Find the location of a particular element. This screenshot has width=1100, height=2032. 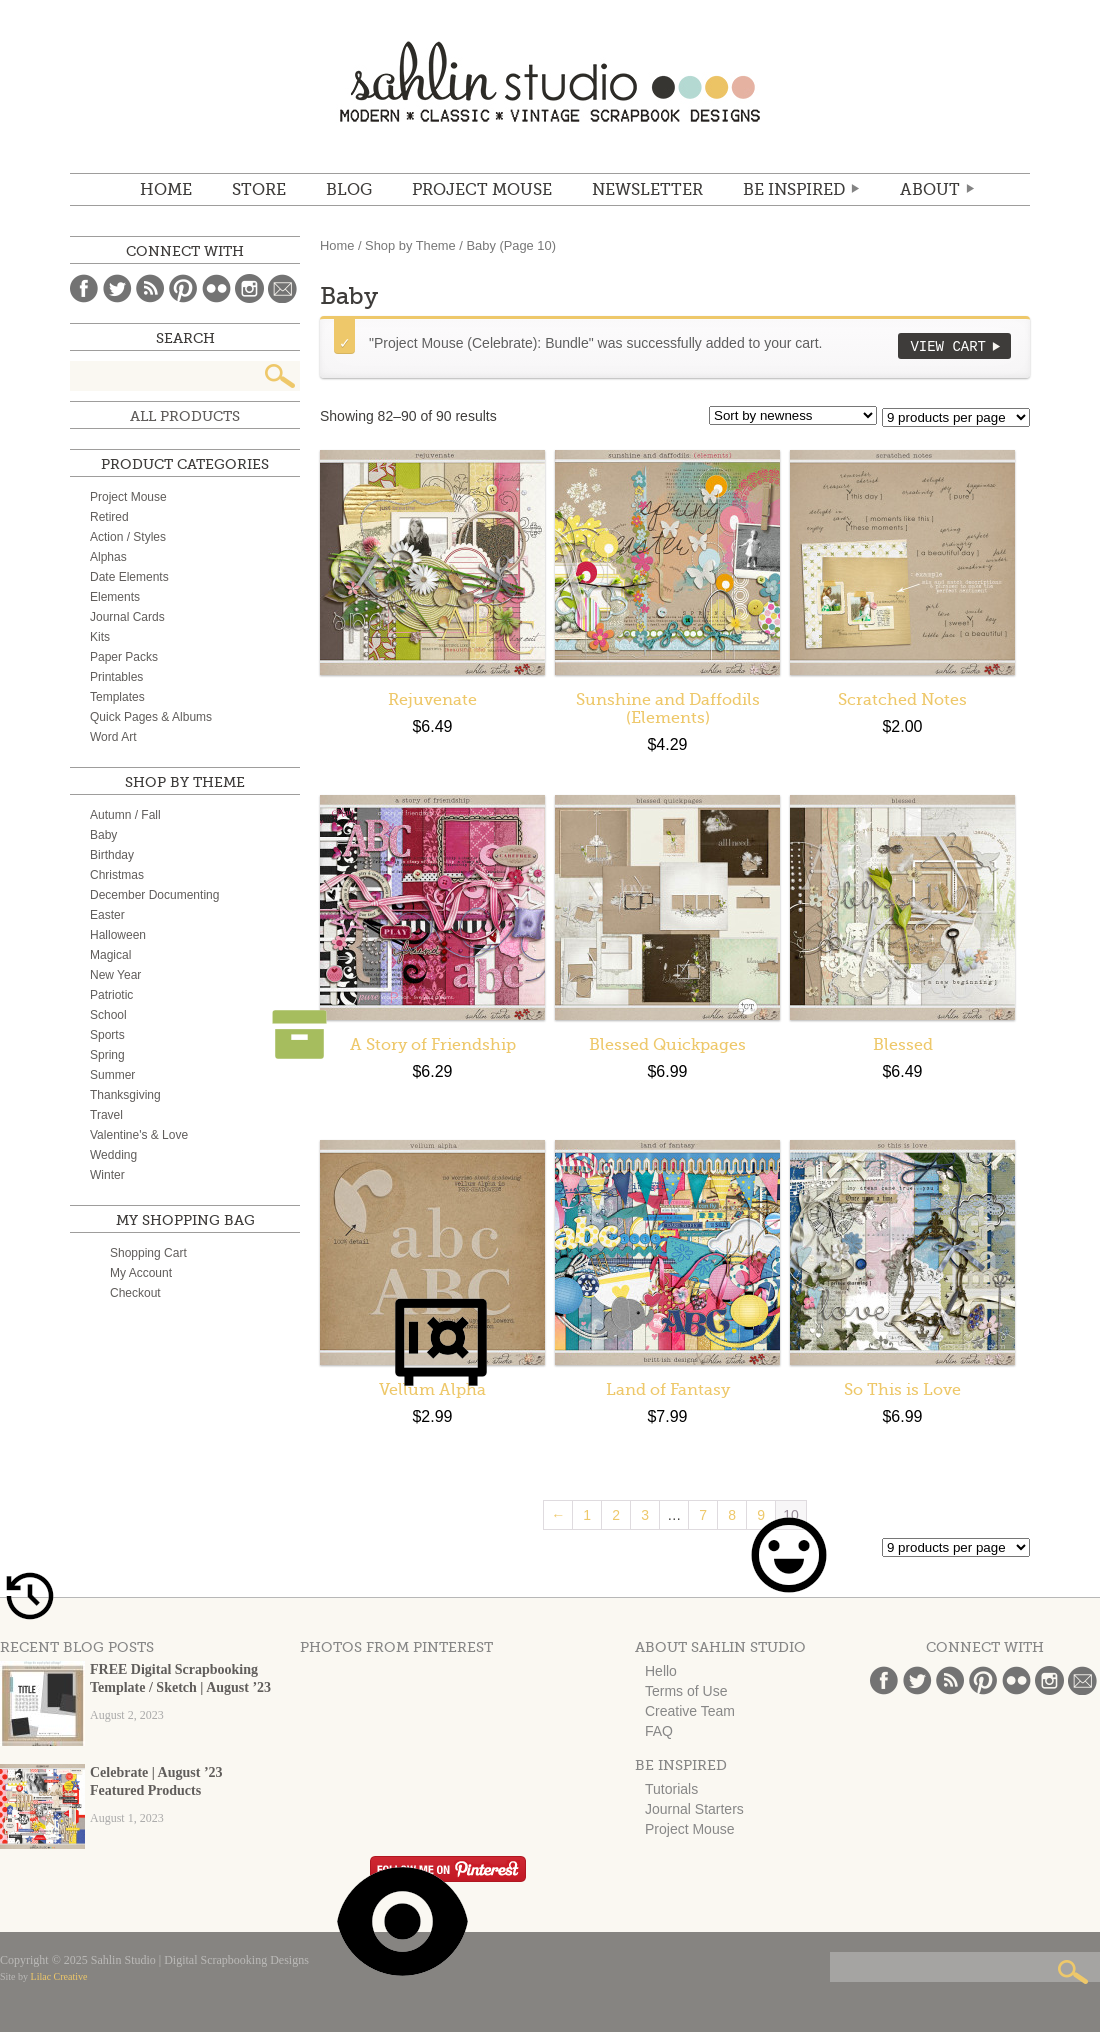

access secure storage or vault features is located at coordinates (441, 1340).